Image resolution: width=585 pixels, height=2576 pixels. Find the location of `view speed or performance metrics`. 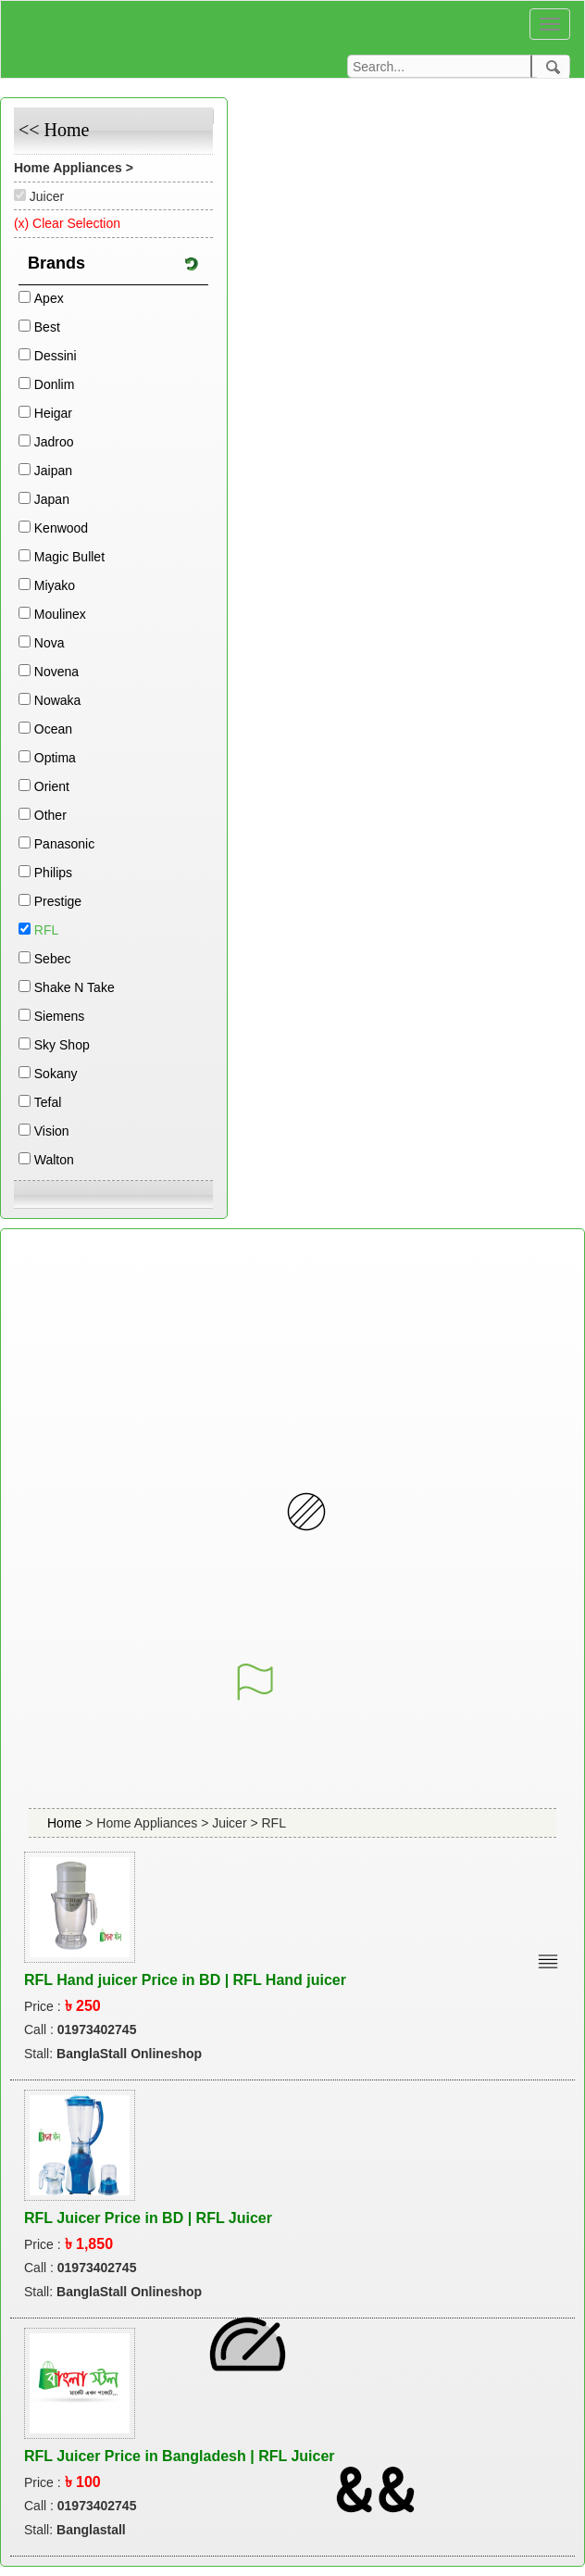

view speed or performance metrics is located at coordinates (247, 2346).